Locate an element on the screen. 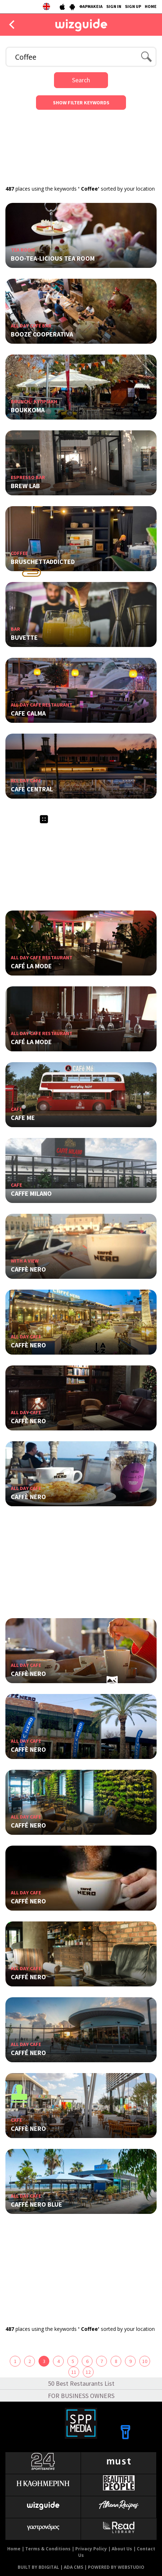 The height and width of the screenshot is (2576, 162). toggle flashlight on or off is located at coordinates (125, 2432).